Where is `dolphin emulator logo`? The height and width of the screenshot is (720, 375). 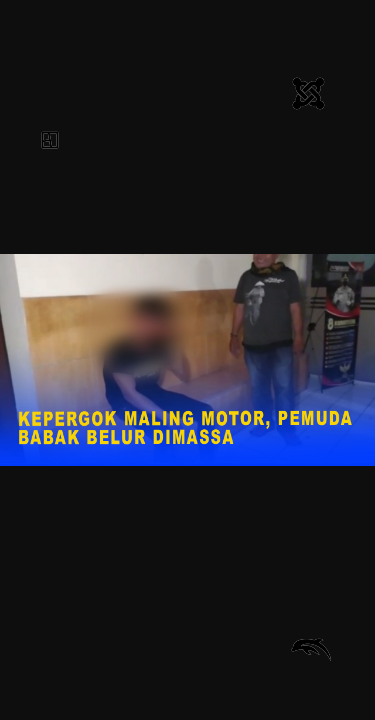 dolphin emulator logo is located at coordinates (311, 650).